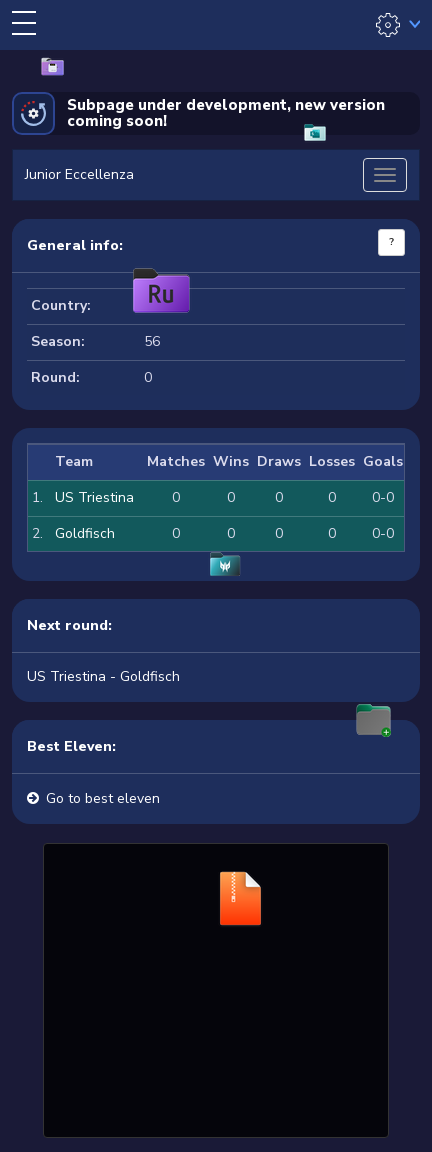  What do you see at coordinates (52, 67) in the screenshot?
I see `open motrix download manager folder` at bounding box center [52, 67].